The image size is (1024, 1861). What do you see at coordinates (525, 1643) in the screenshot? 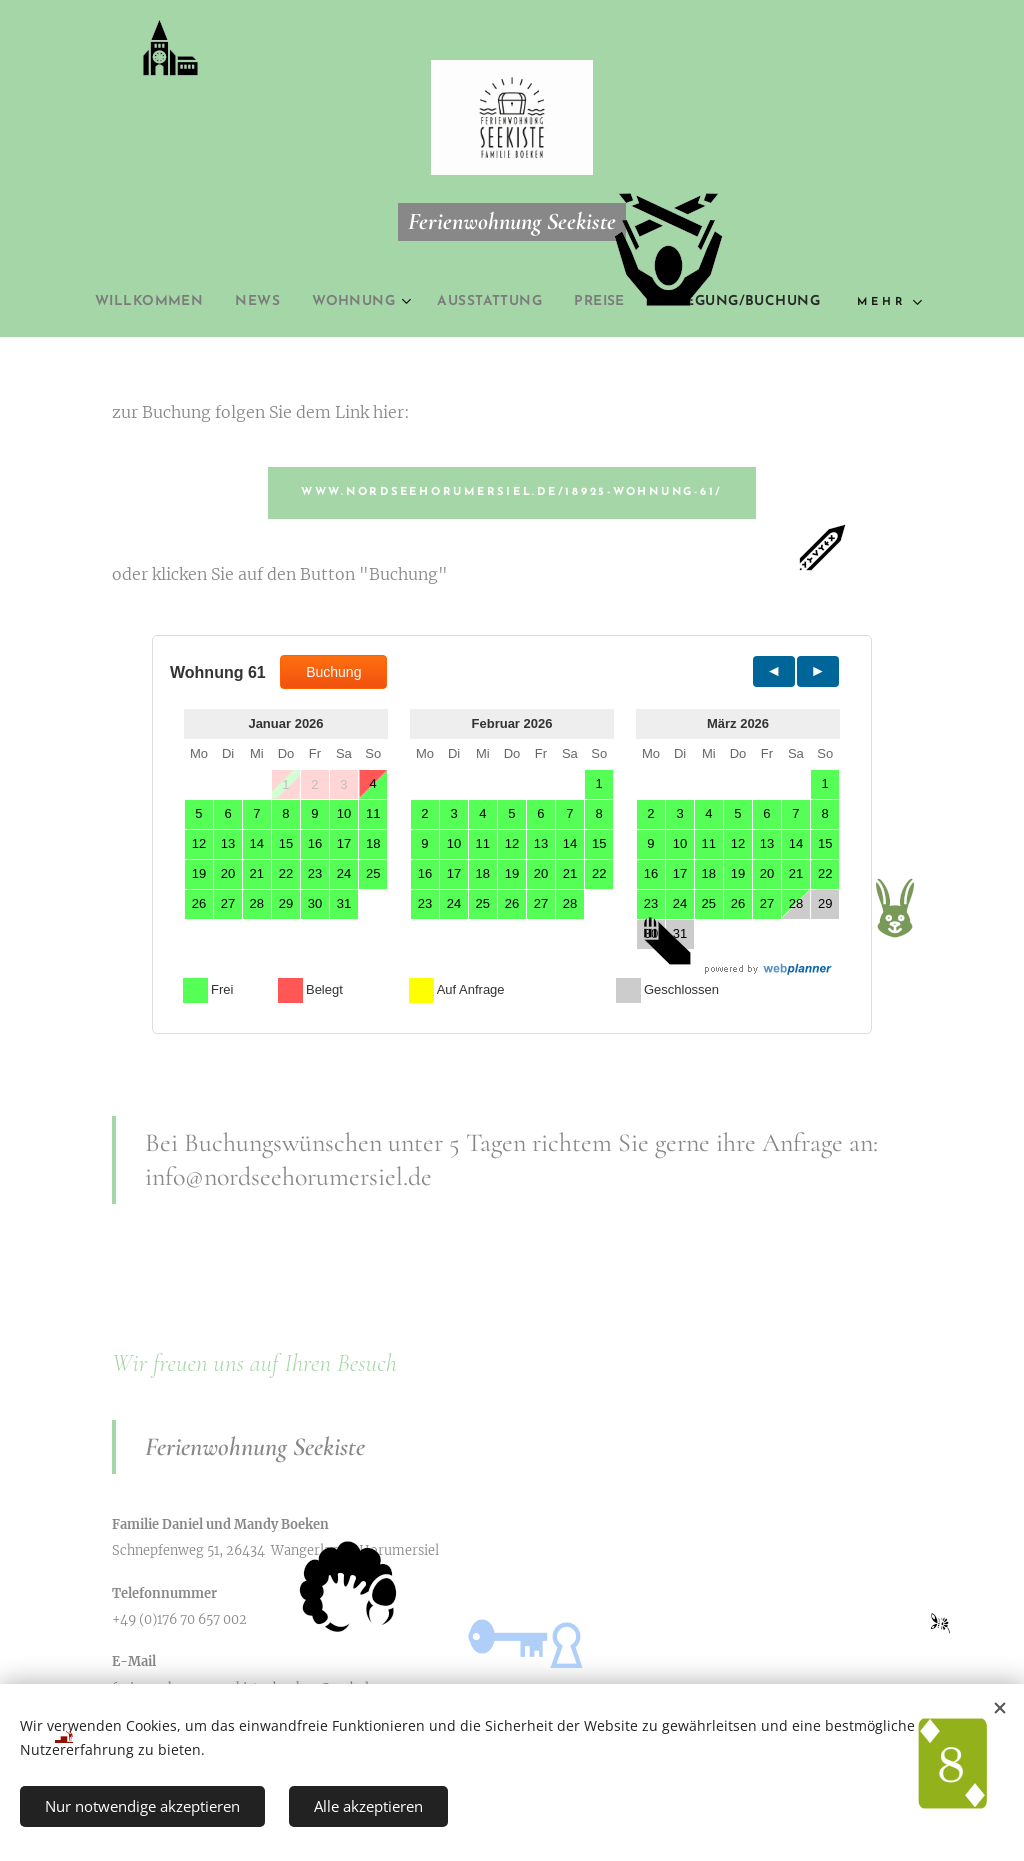
I see `unlock a secured item or feature` at bounding box center [525, 1643].